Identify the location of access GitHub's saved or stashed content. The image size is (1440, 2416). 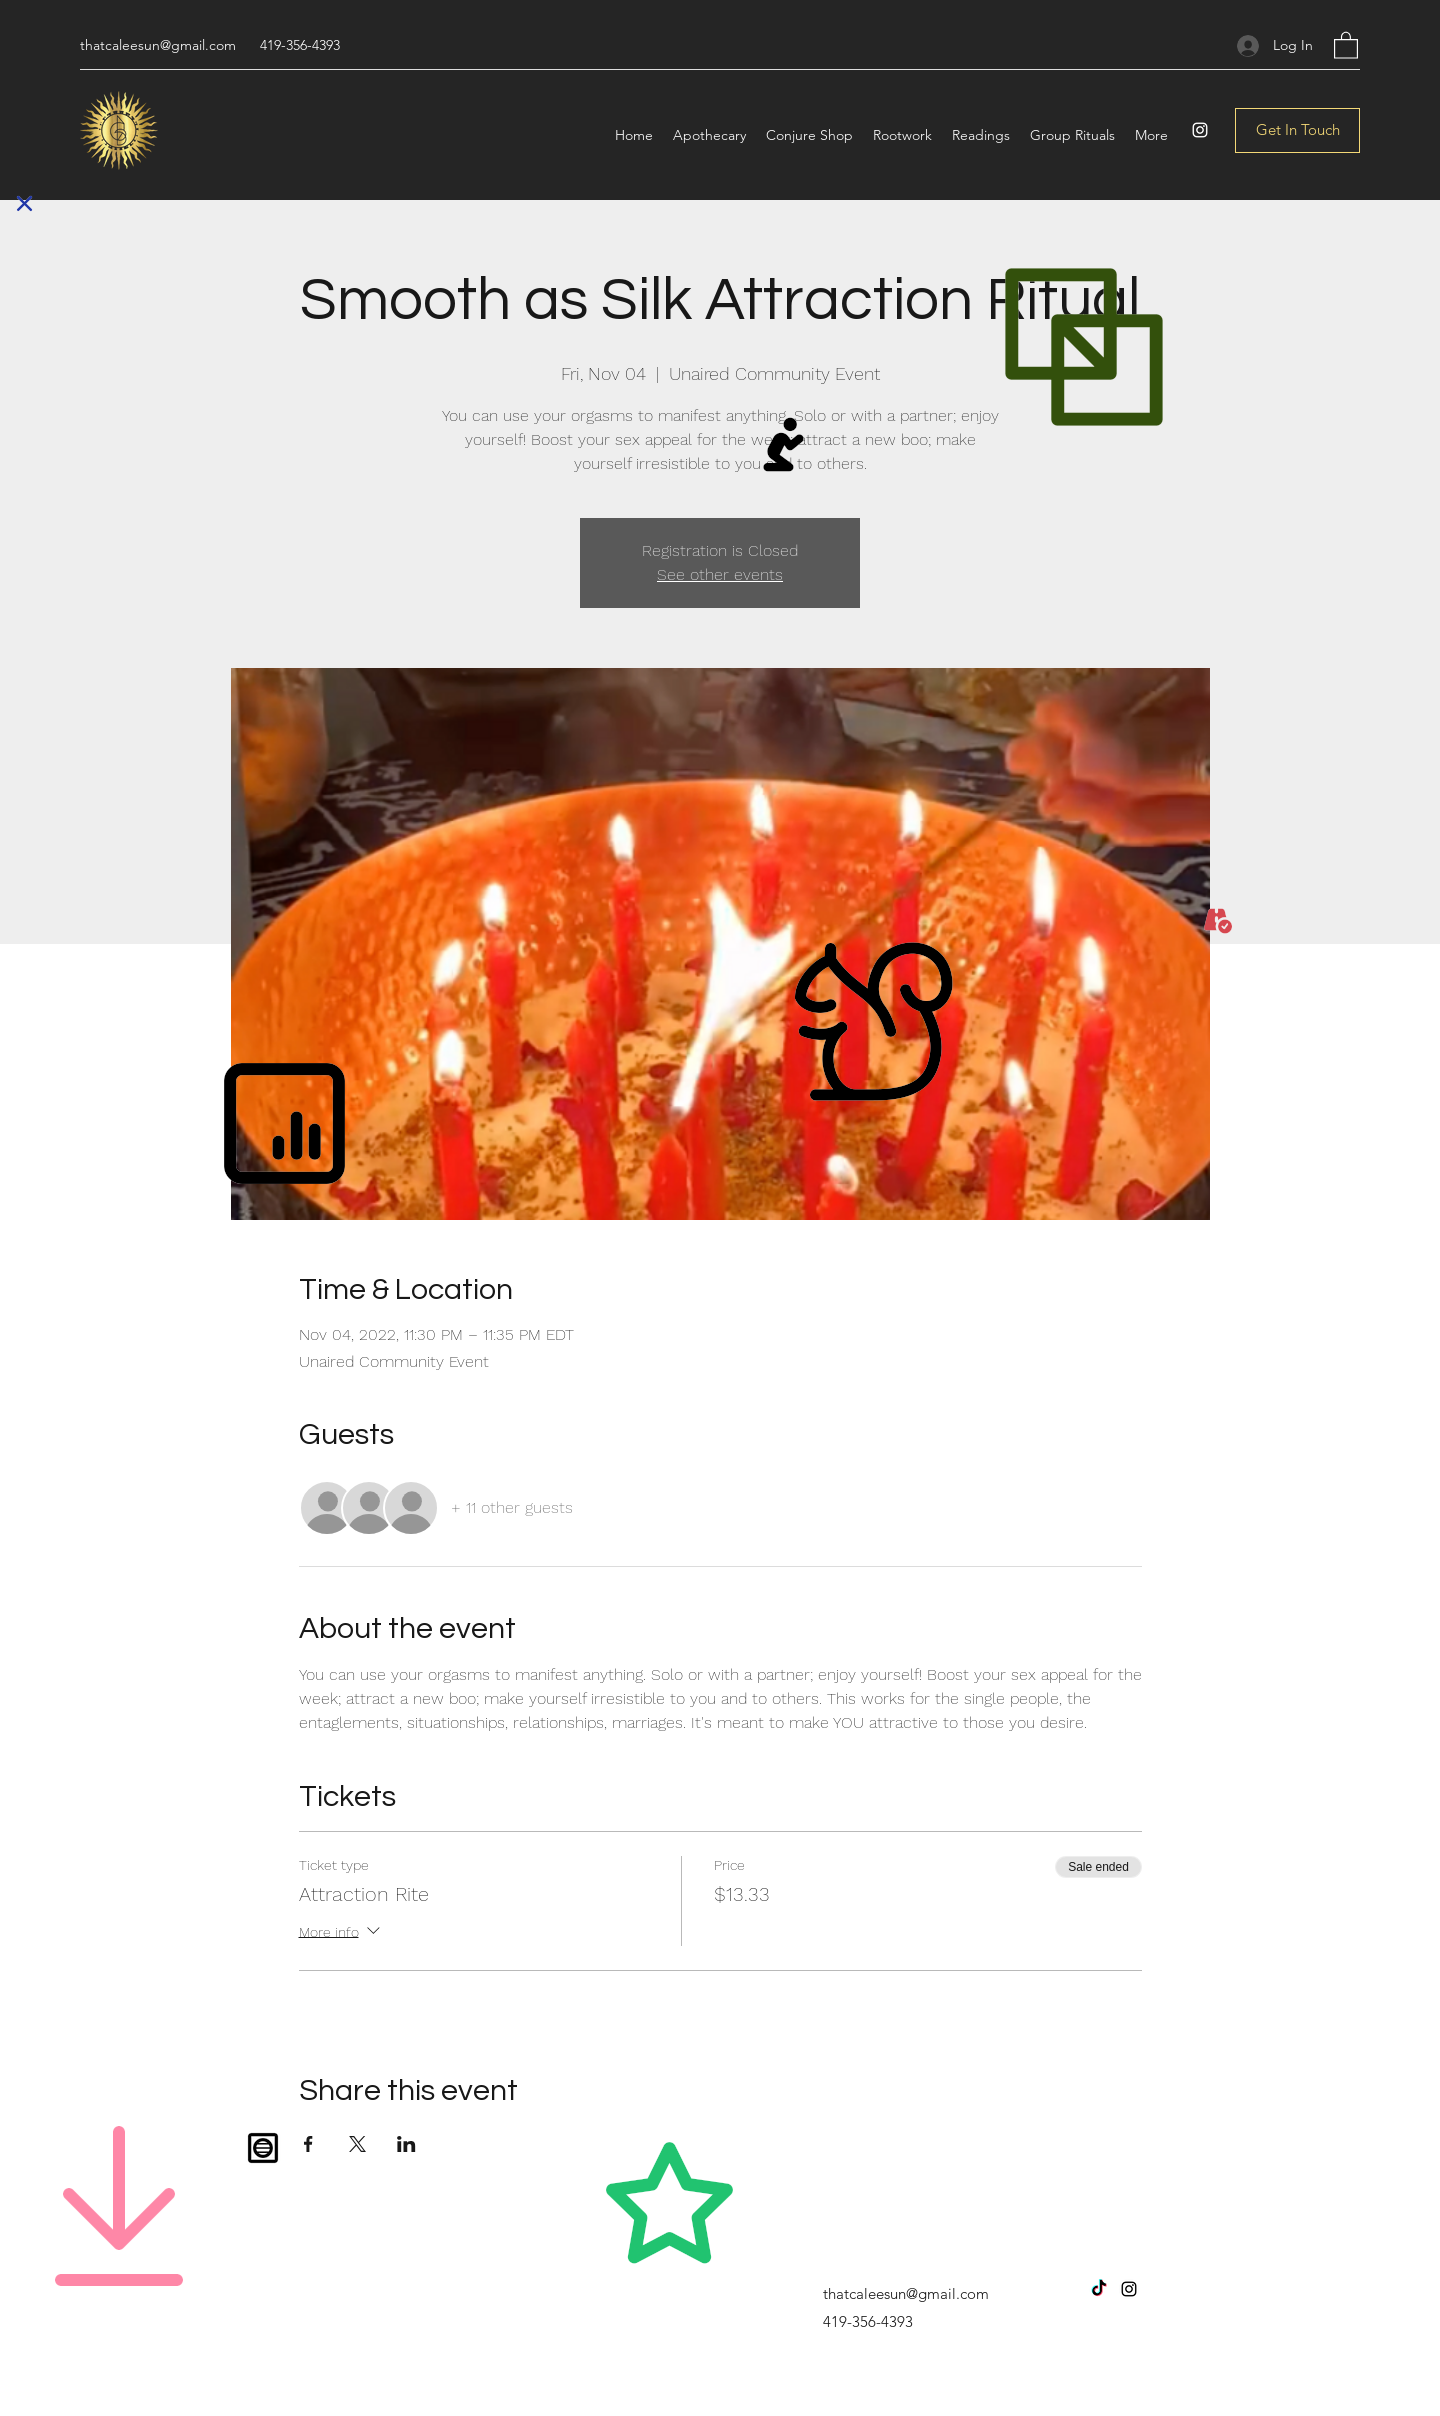
(870, 1018).